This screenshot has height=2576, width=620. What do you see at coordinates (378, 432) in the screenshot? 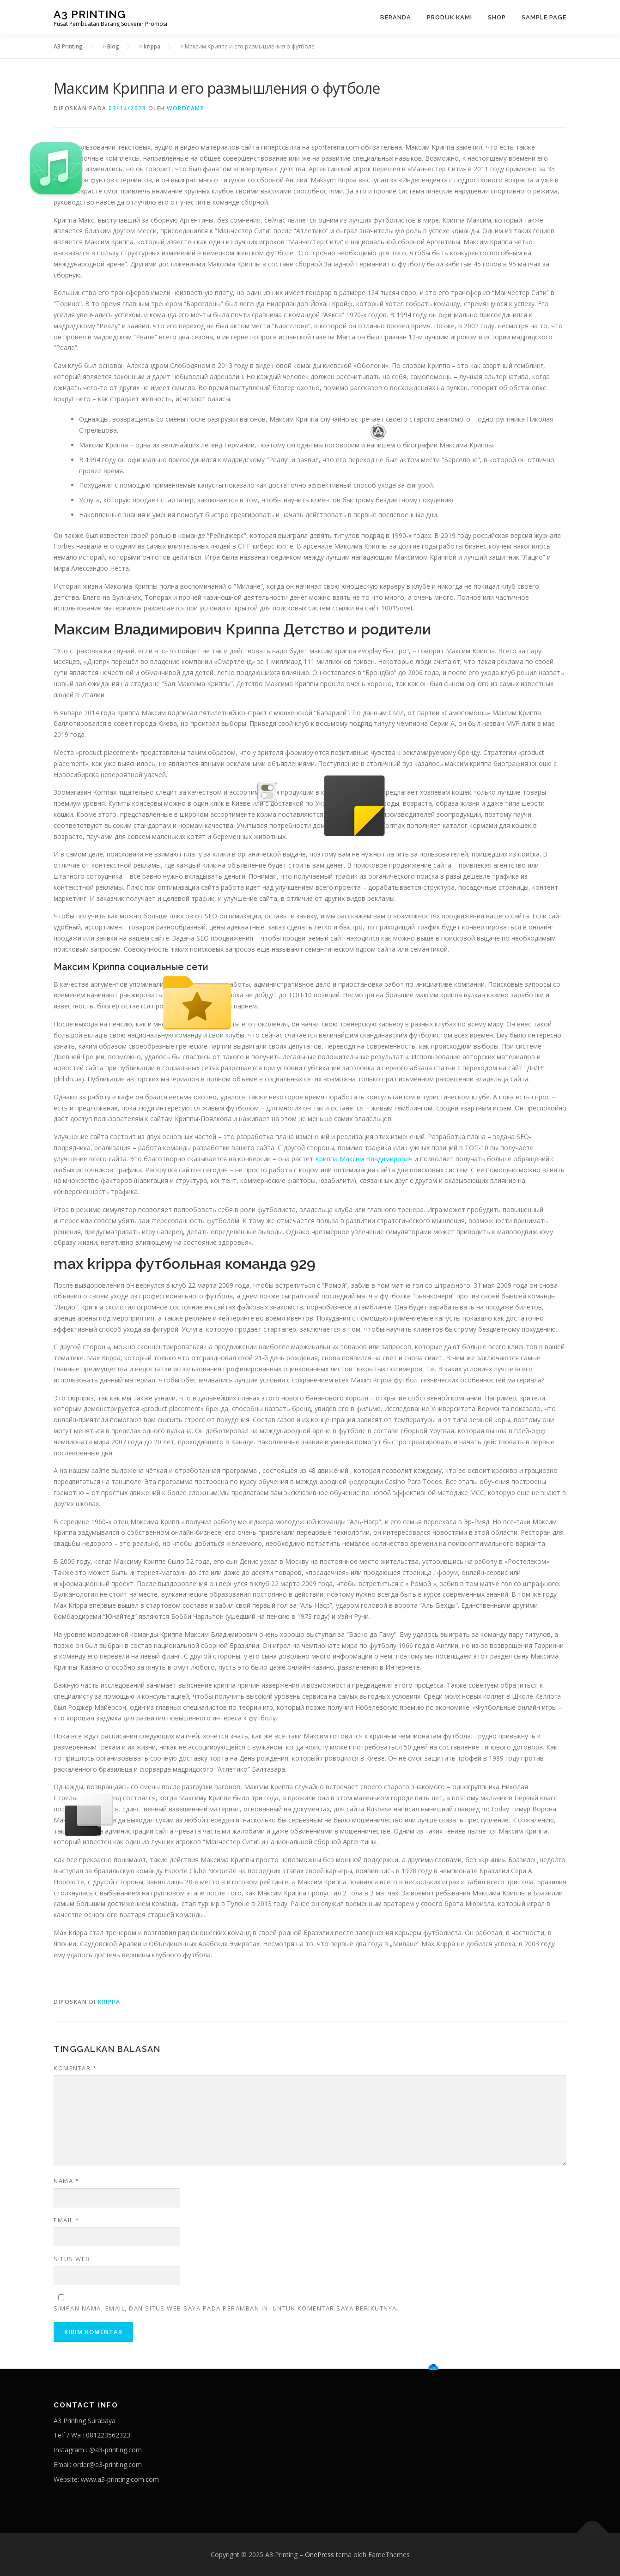
I see `check for available software updates` at bounding box center [378, 432].